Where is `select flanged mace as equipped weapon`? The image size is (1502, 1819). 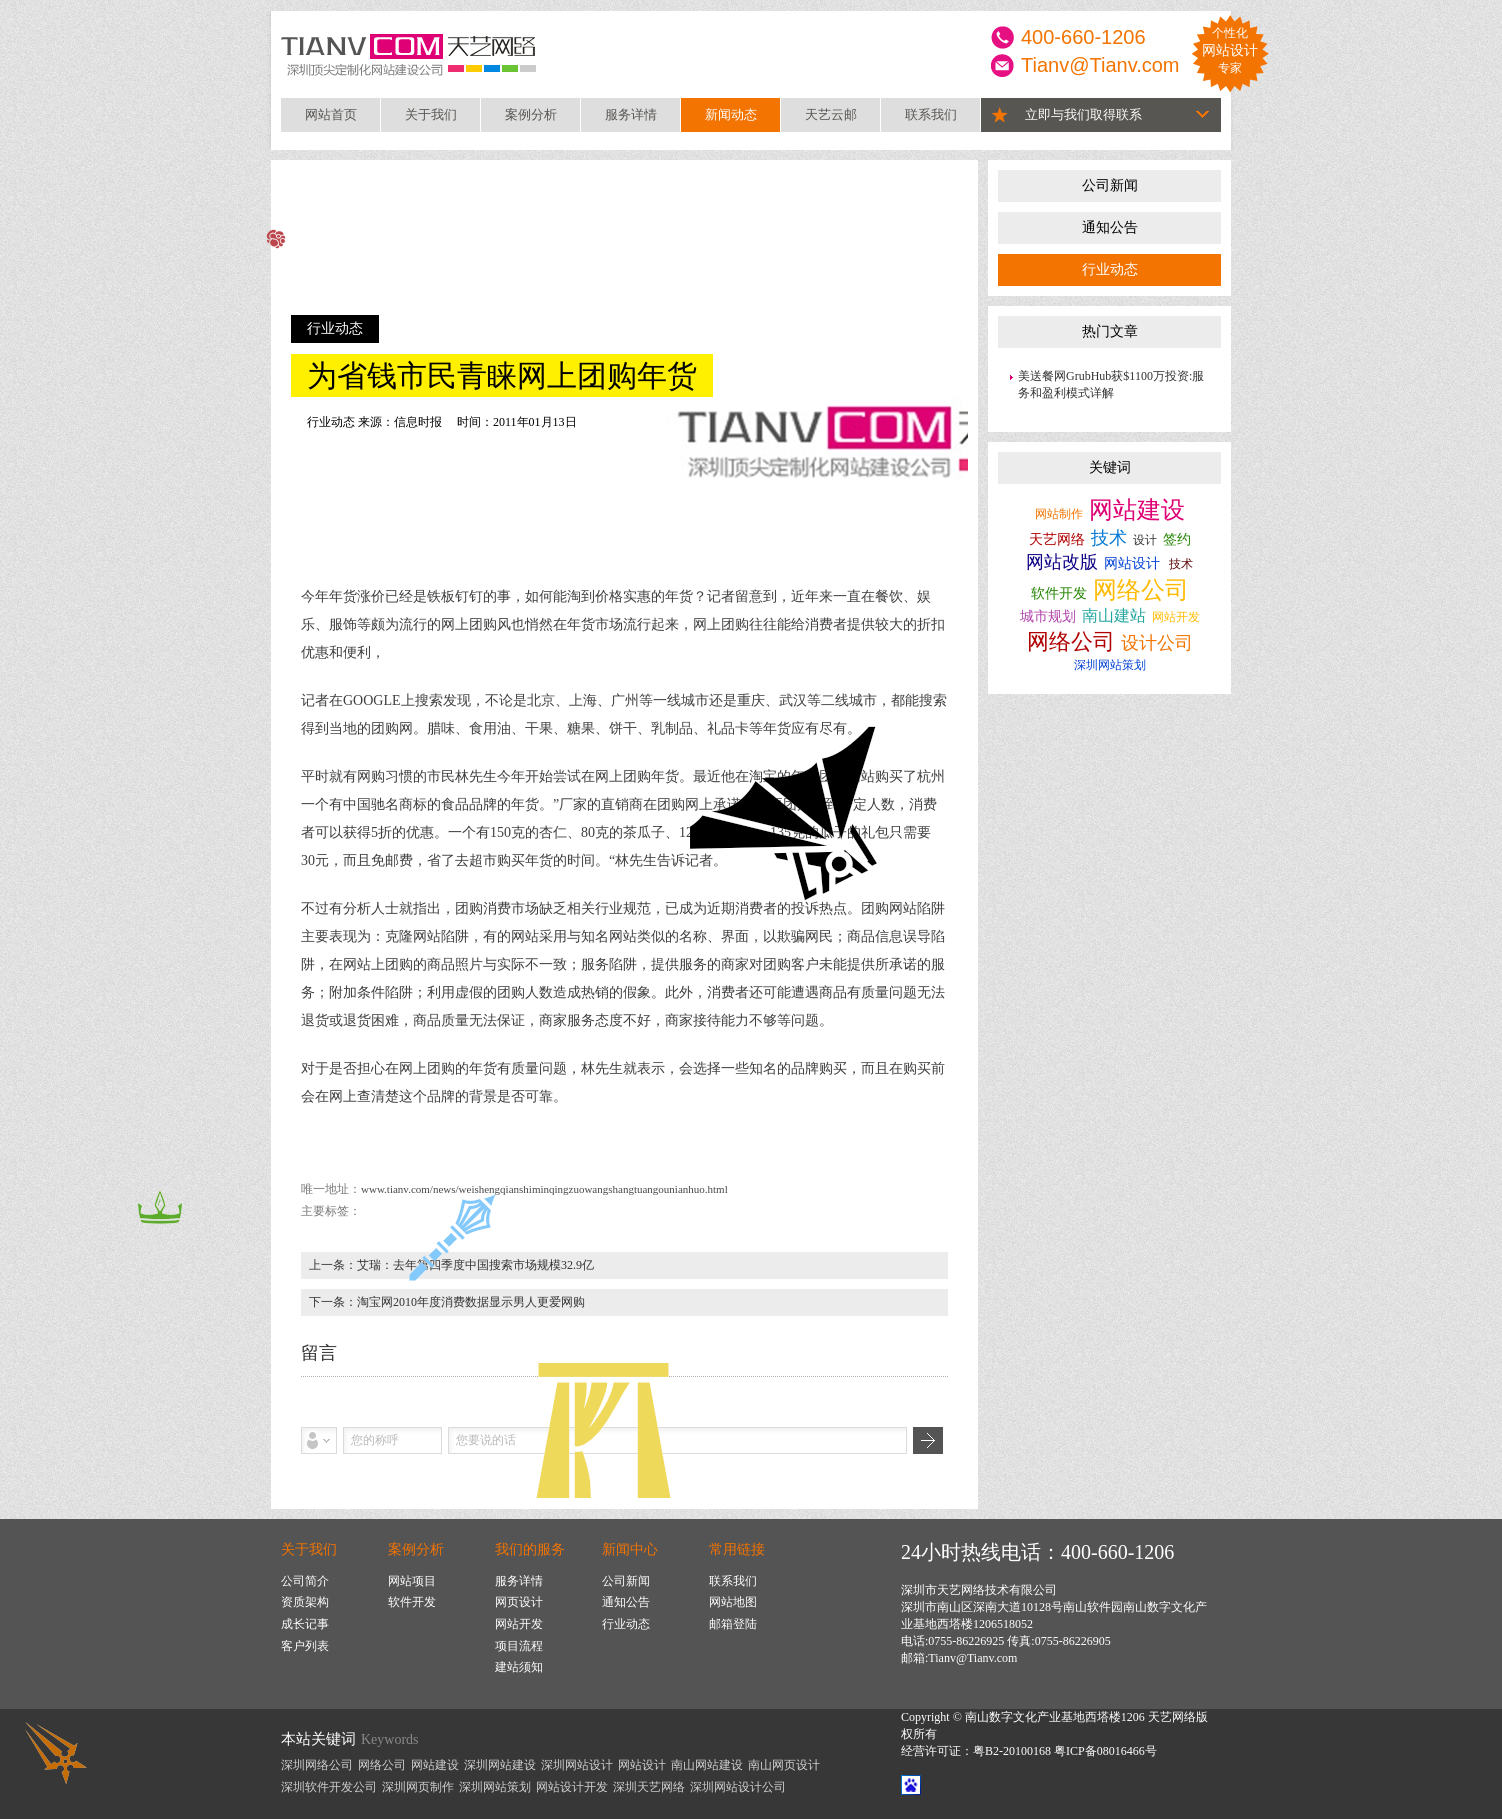
select flanged mace as equipped weapon is located at coordinates (453, 1237).